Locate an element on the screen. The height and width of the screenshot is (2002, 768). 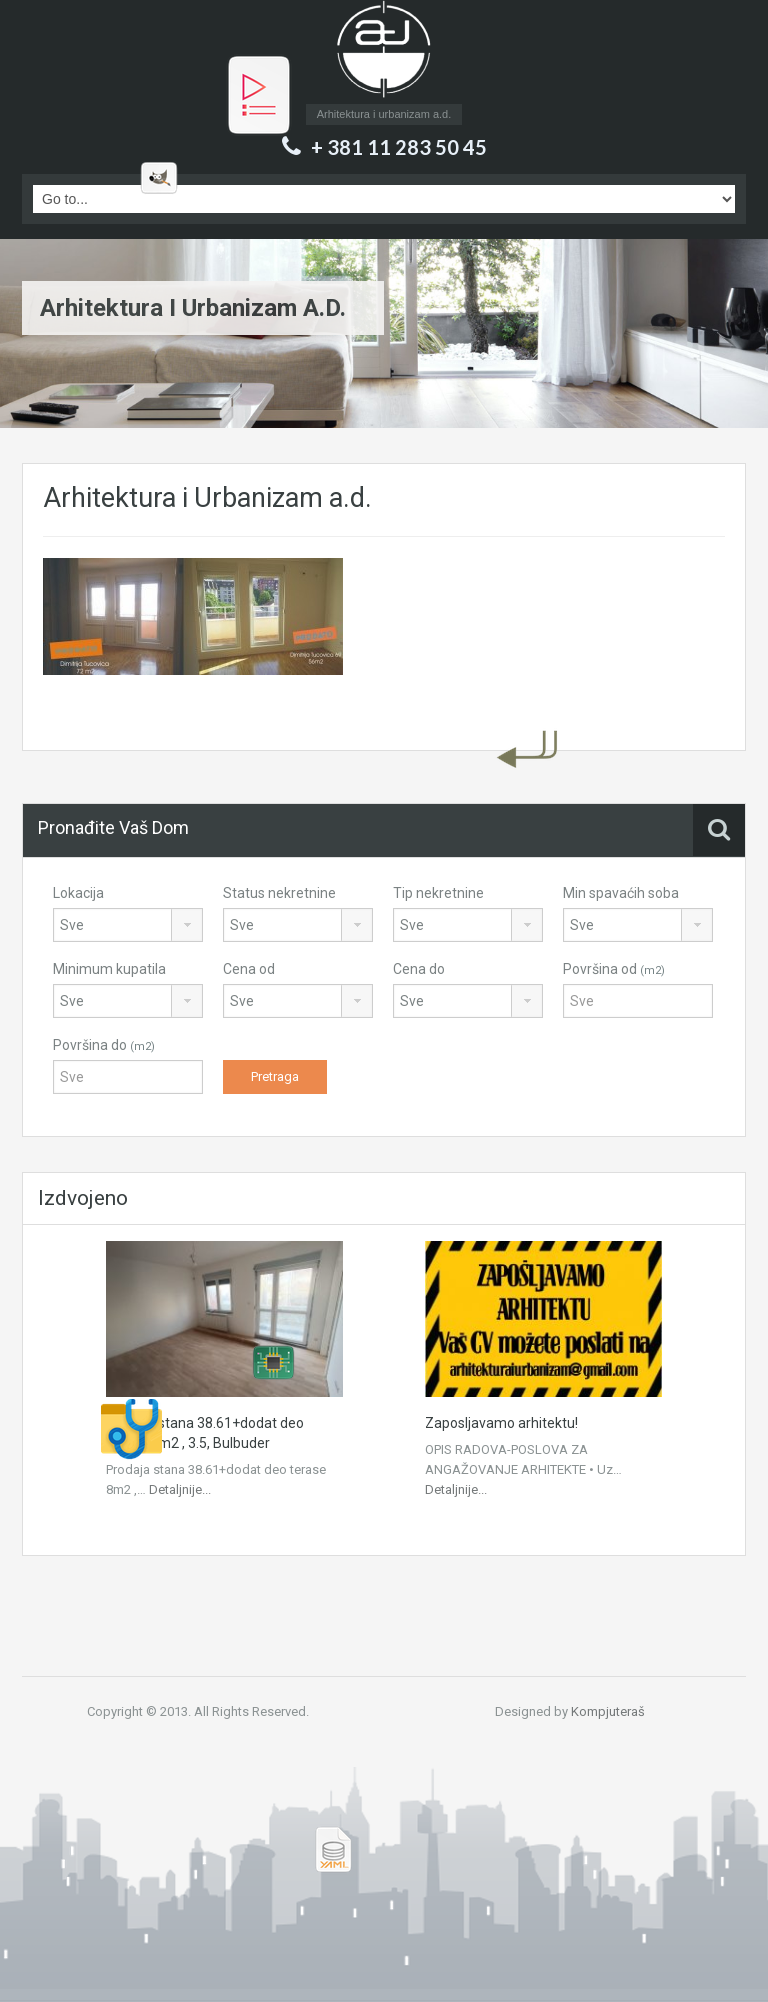
open cpu-x system information app is located at coordinates (273, 1362).